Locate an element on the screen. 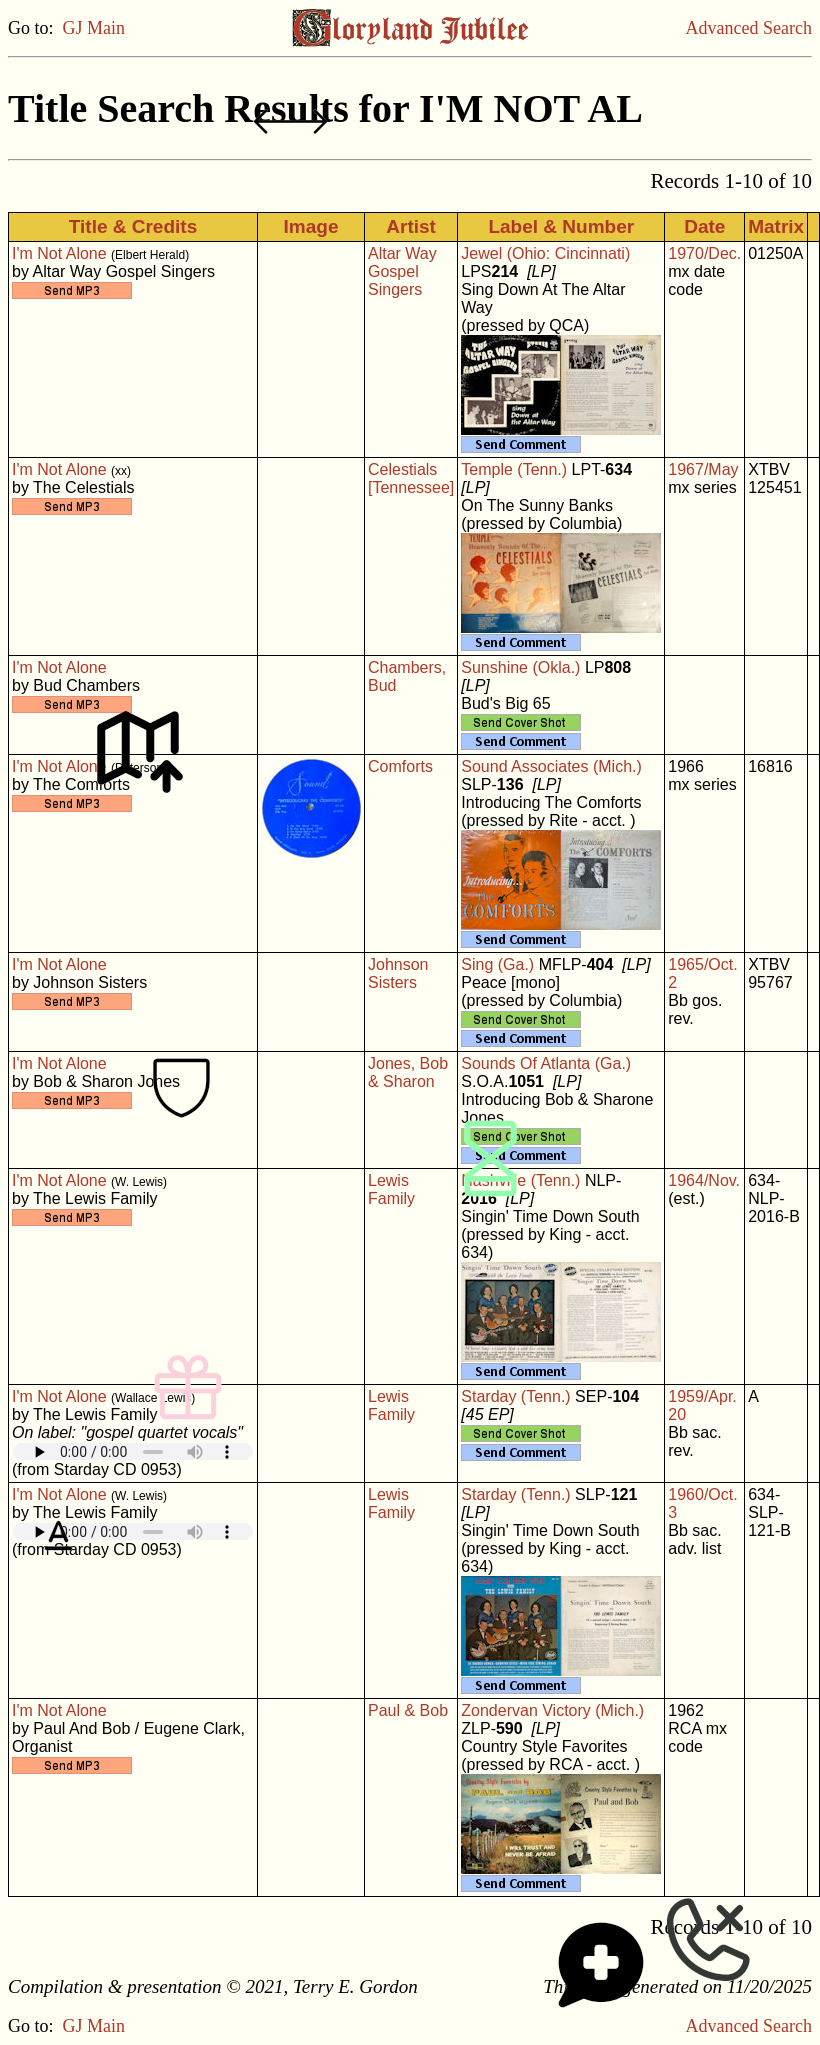 The height and width of the screenshot is (2045, 820). change text formatting options is located at coordinates (58, 1536).